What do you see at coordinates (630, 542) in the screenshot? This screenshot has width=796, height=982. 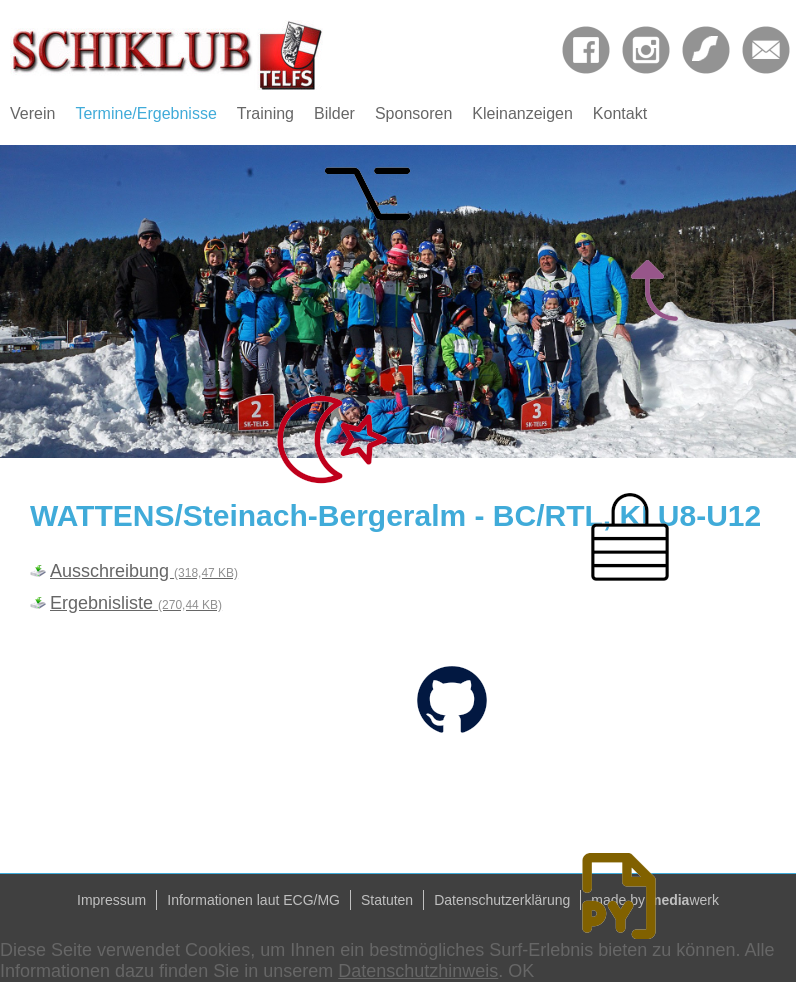 I see `indicates a secure or encrypted connection` at bounding box center [630, 542].